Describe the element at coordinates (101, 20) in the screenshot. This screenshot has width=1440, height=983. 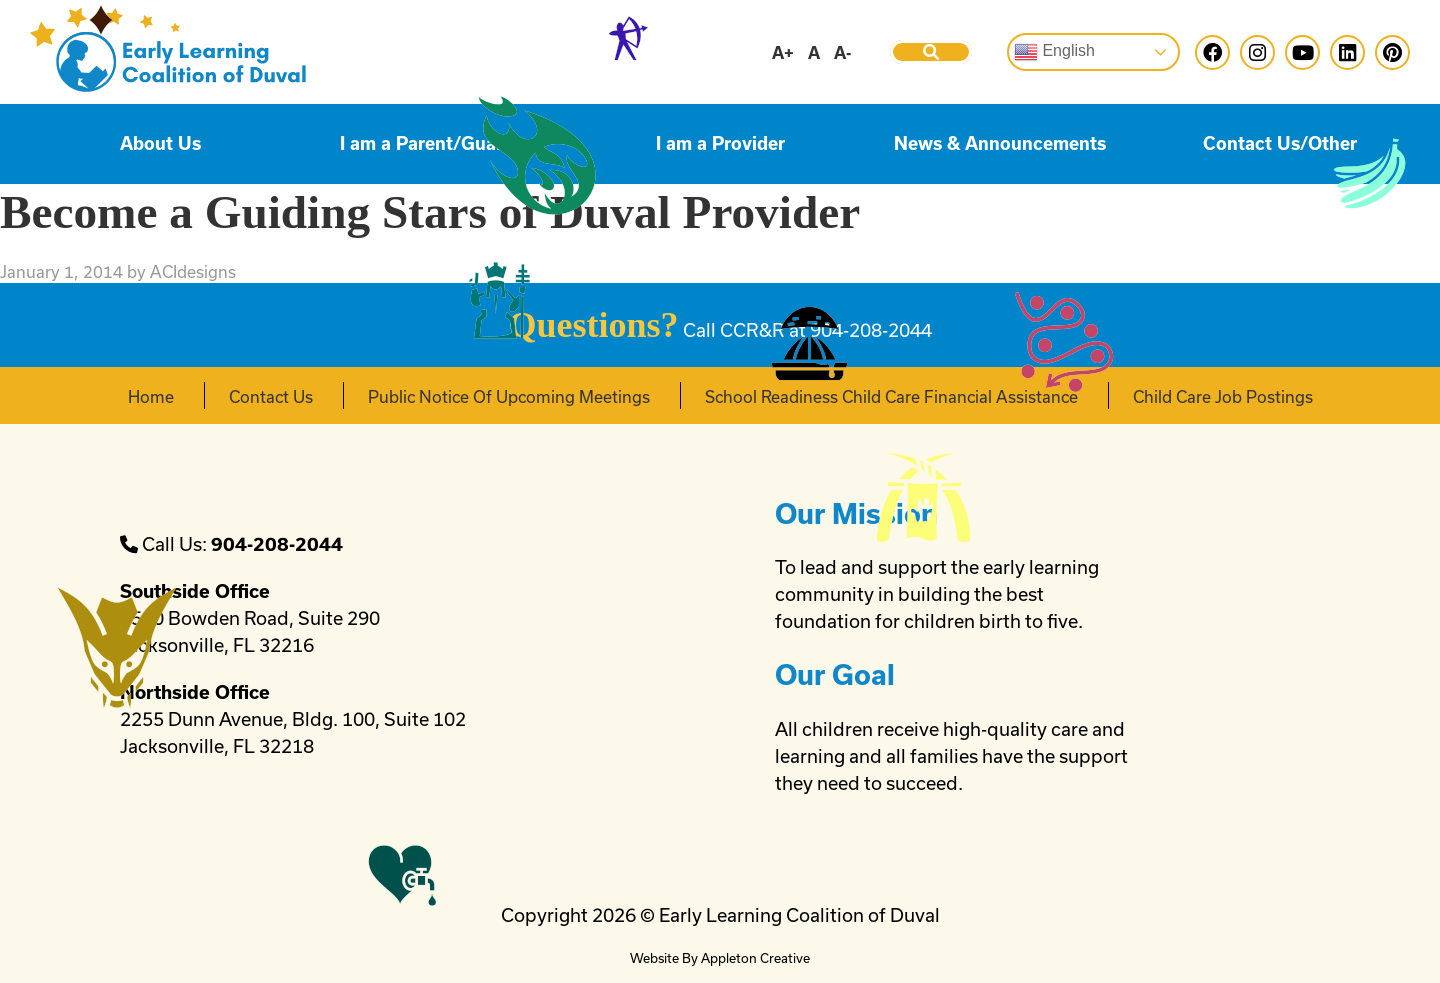
I see `indicates diamond suit in card games` at that location.